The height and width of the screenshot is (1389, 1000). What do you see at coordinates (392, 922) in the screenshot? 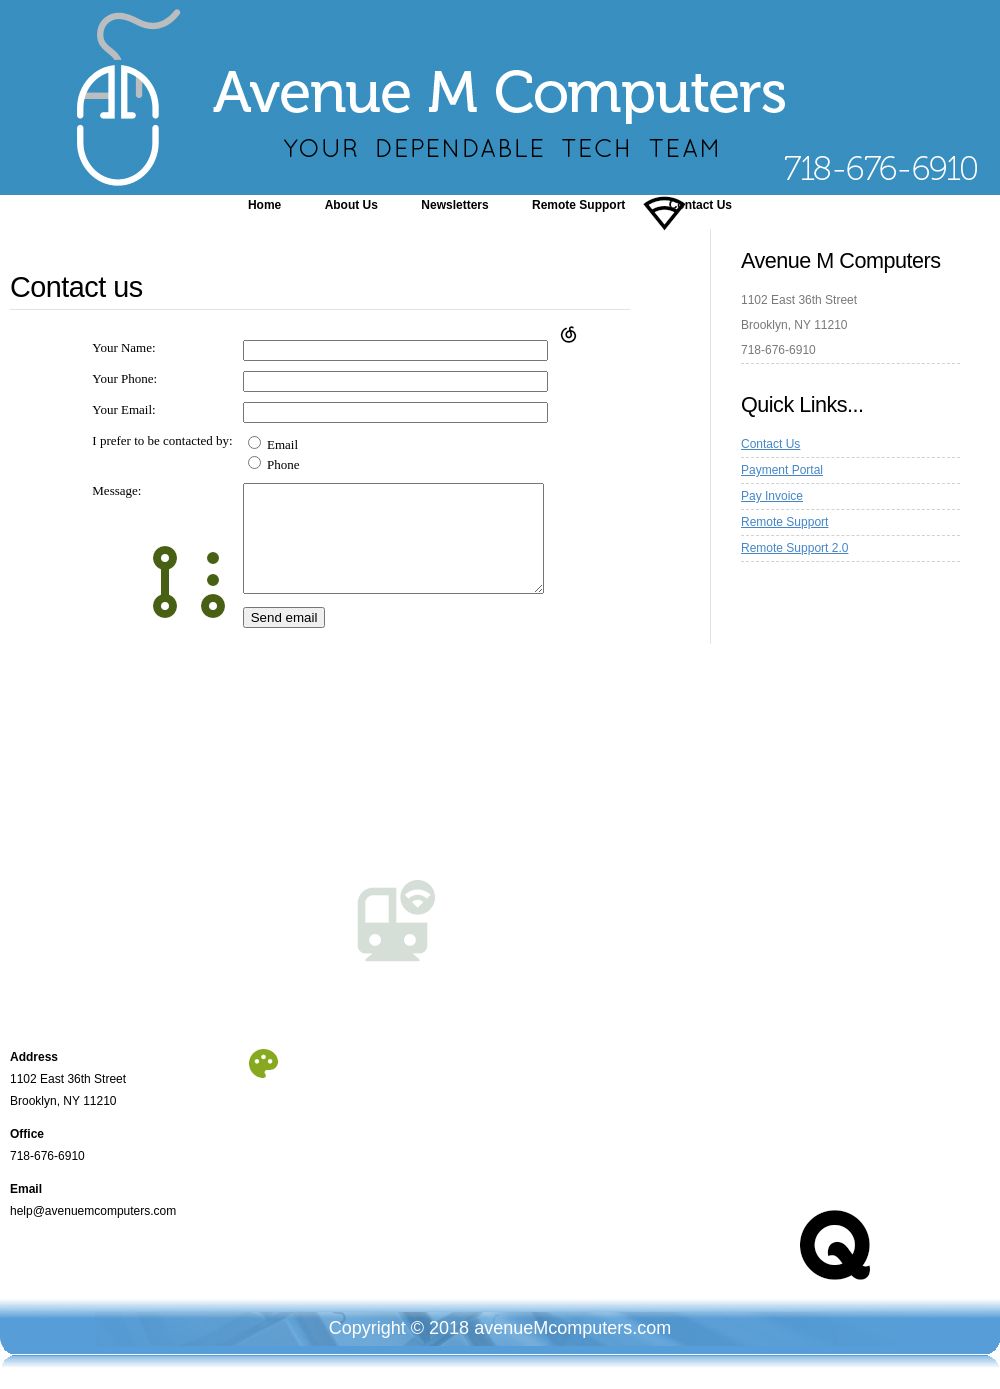
I see `indicates wifi availability on subway or transit` at bounding box center [392, 922].